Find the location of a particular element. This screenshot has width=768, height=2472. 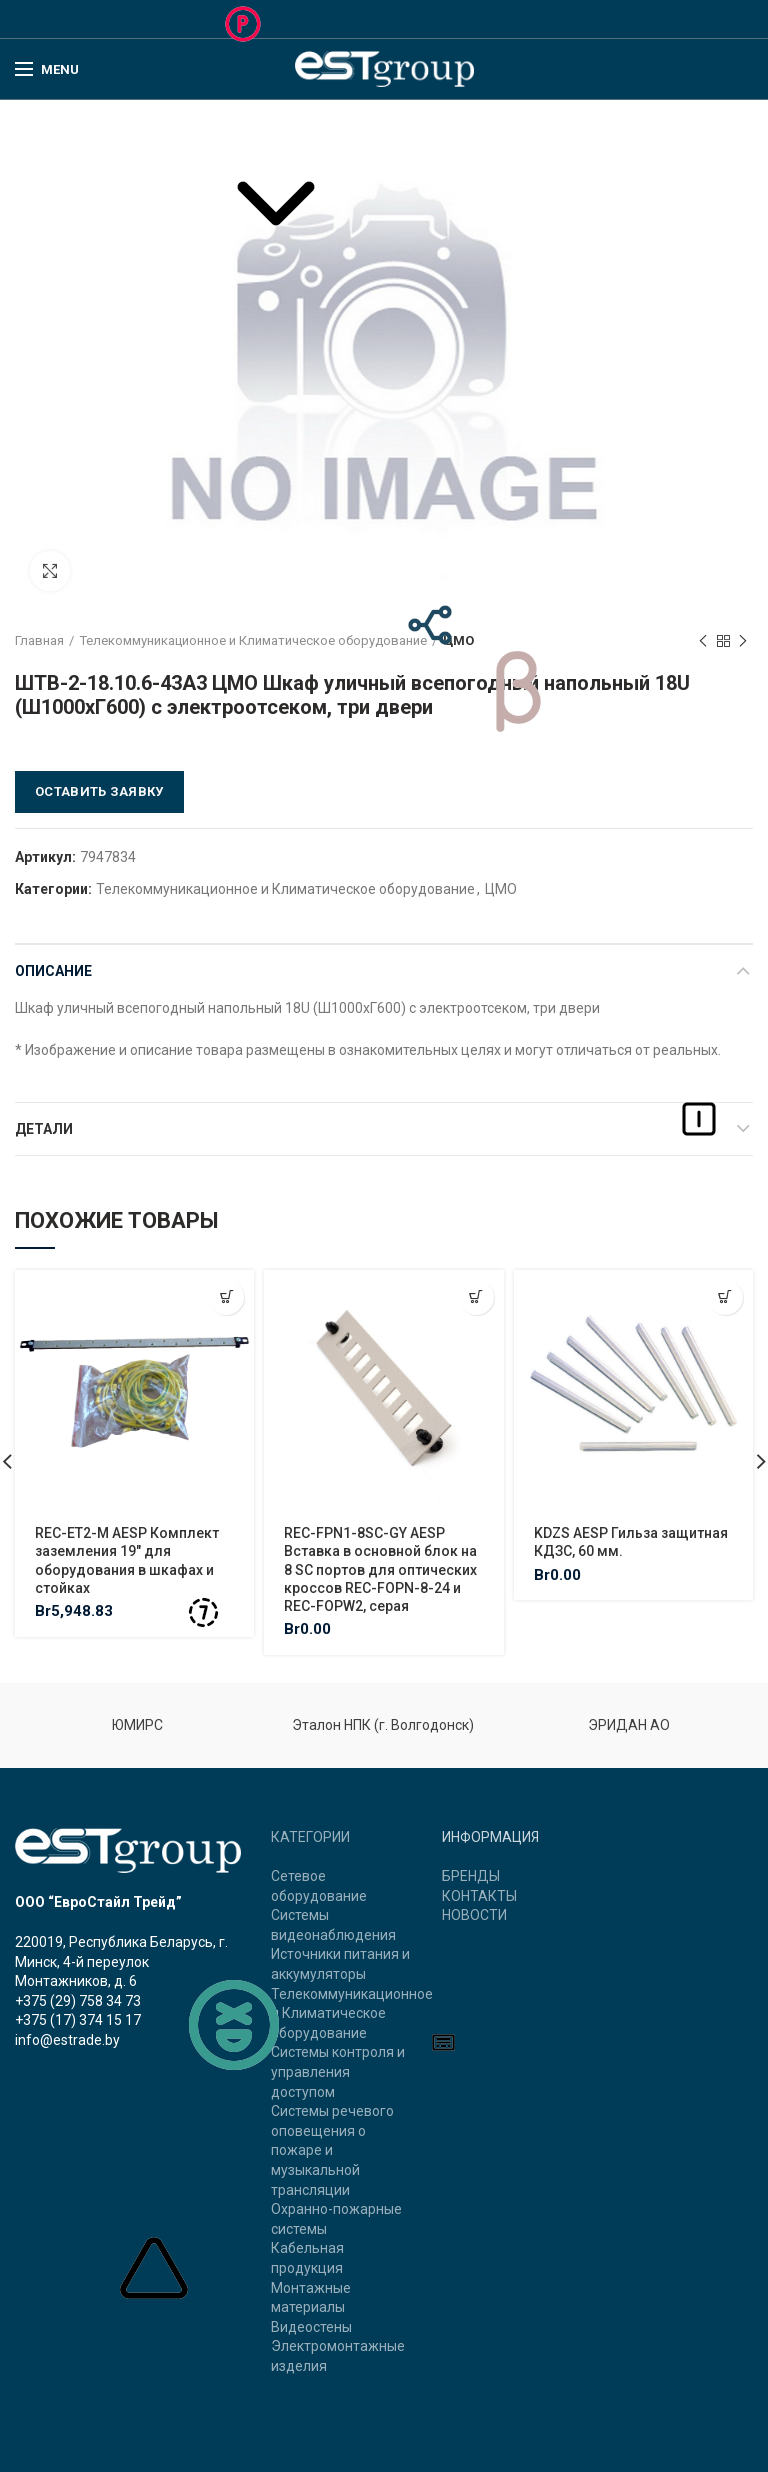

view your stackshare profile is located at coordinates (430, 625).